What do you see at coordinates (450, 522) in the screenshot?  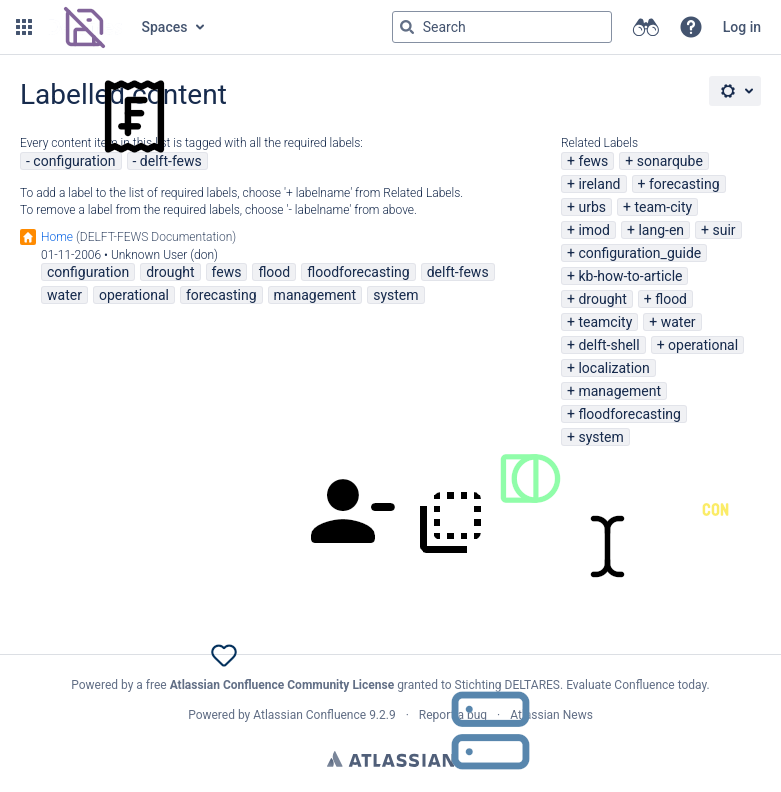 I see `send element to back layer` at bounding box center [450, 522].